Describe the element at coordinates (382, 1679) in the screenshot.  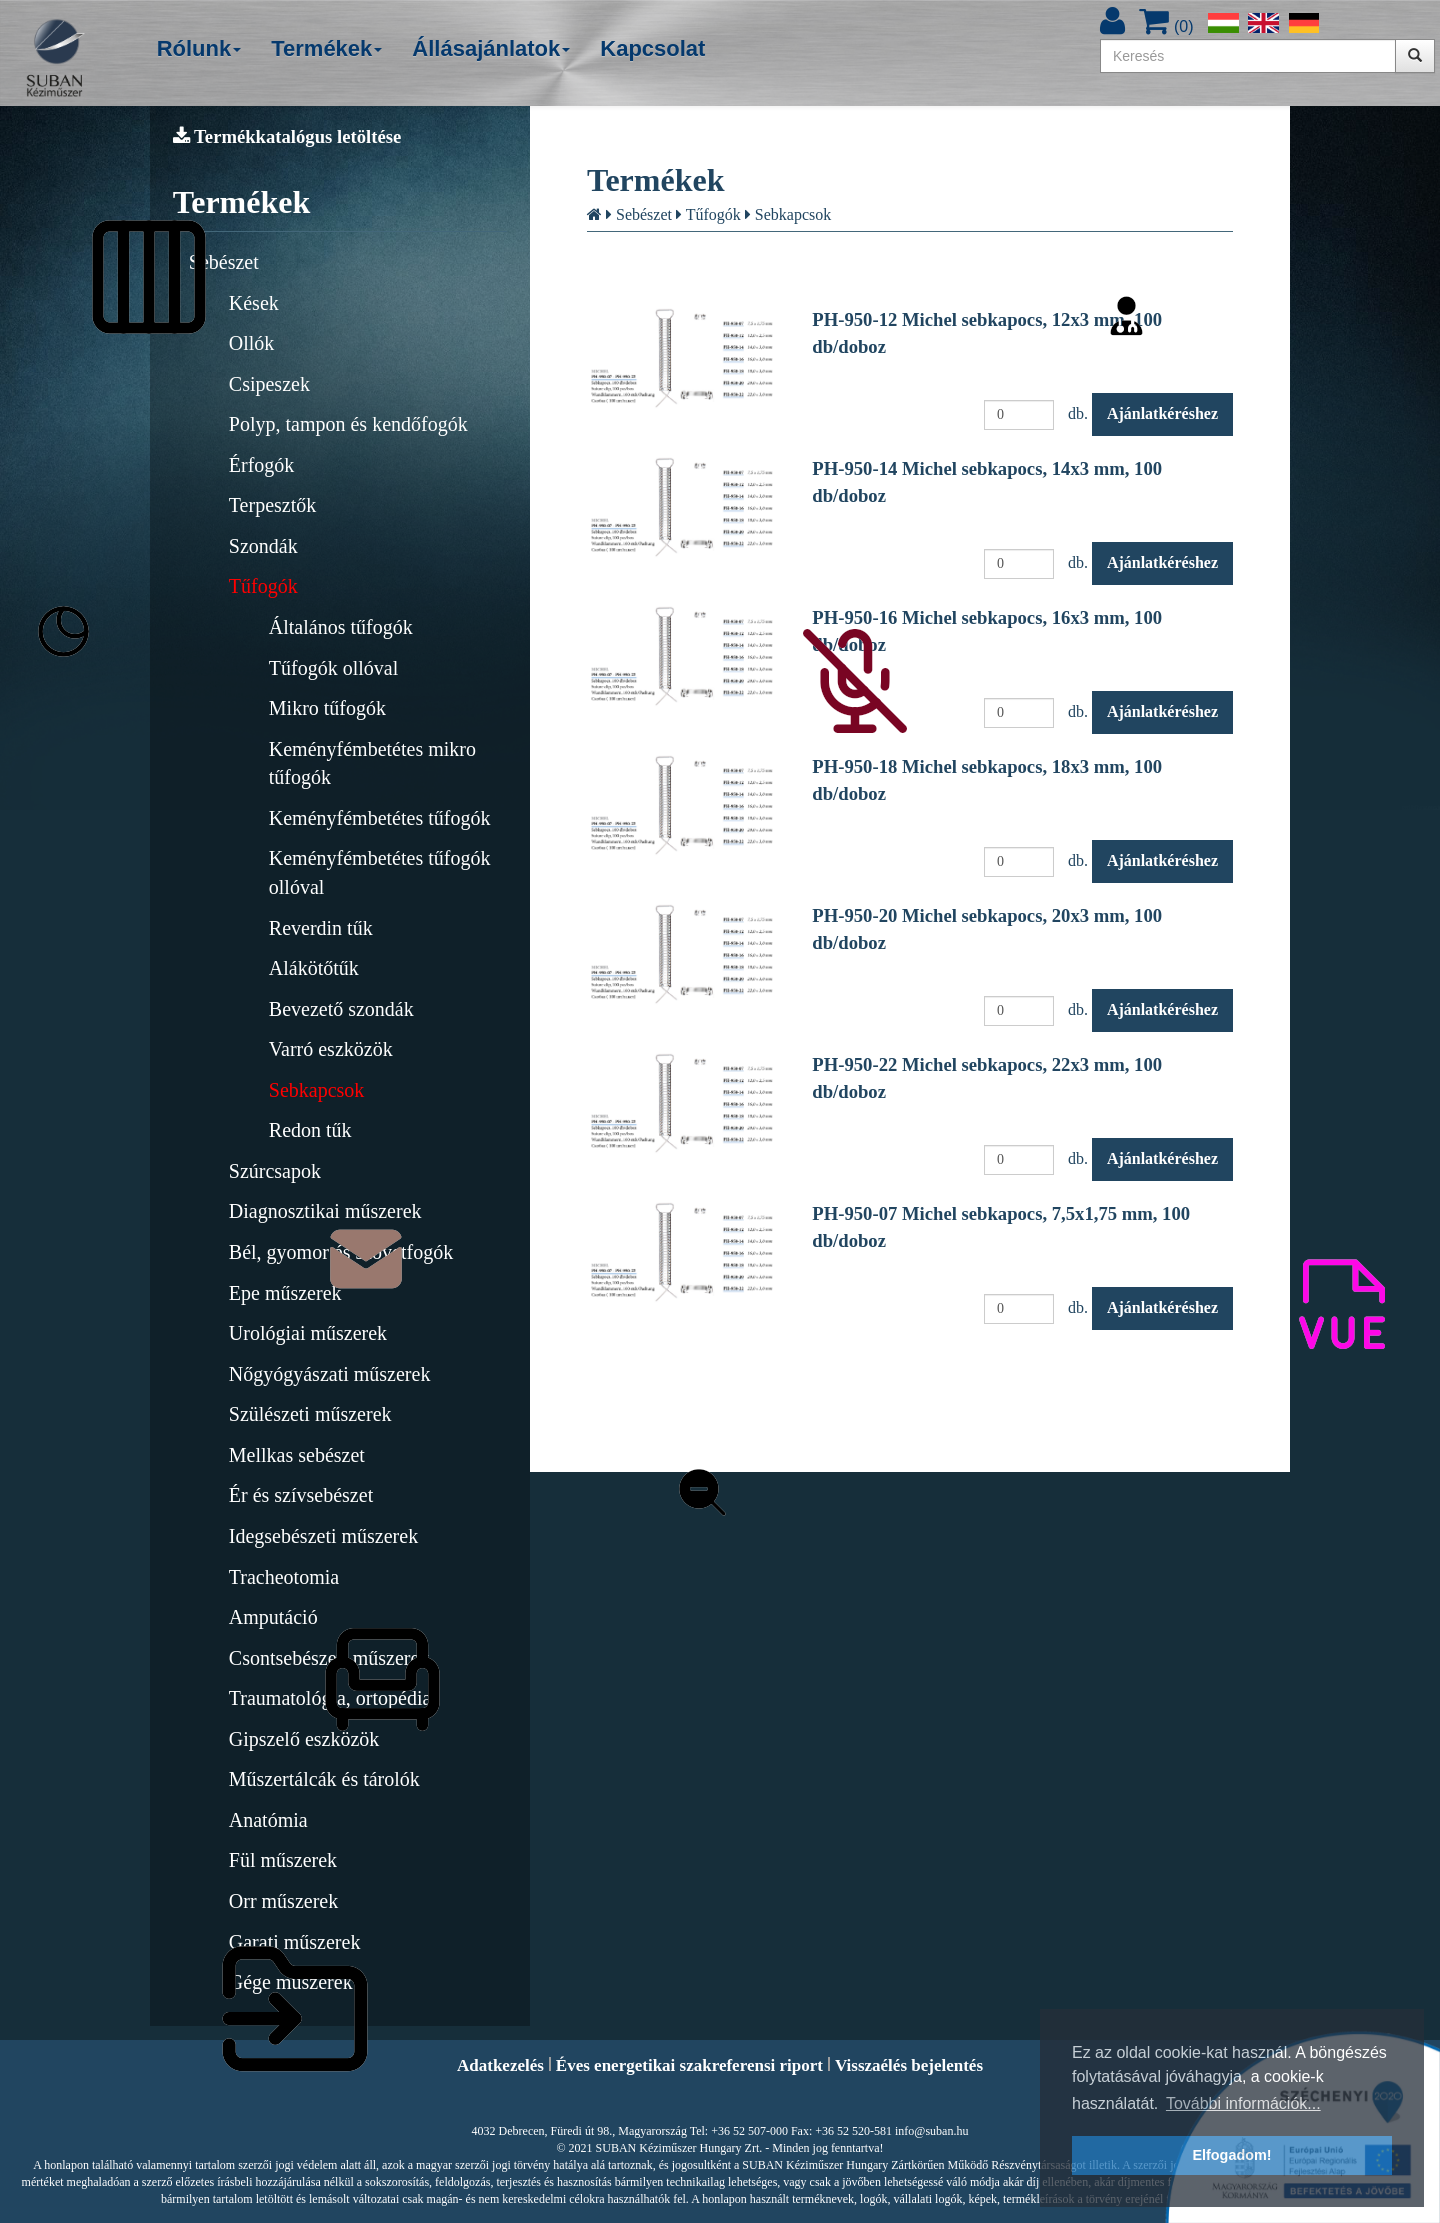
I see `browse furniture or home decor items` at that location.